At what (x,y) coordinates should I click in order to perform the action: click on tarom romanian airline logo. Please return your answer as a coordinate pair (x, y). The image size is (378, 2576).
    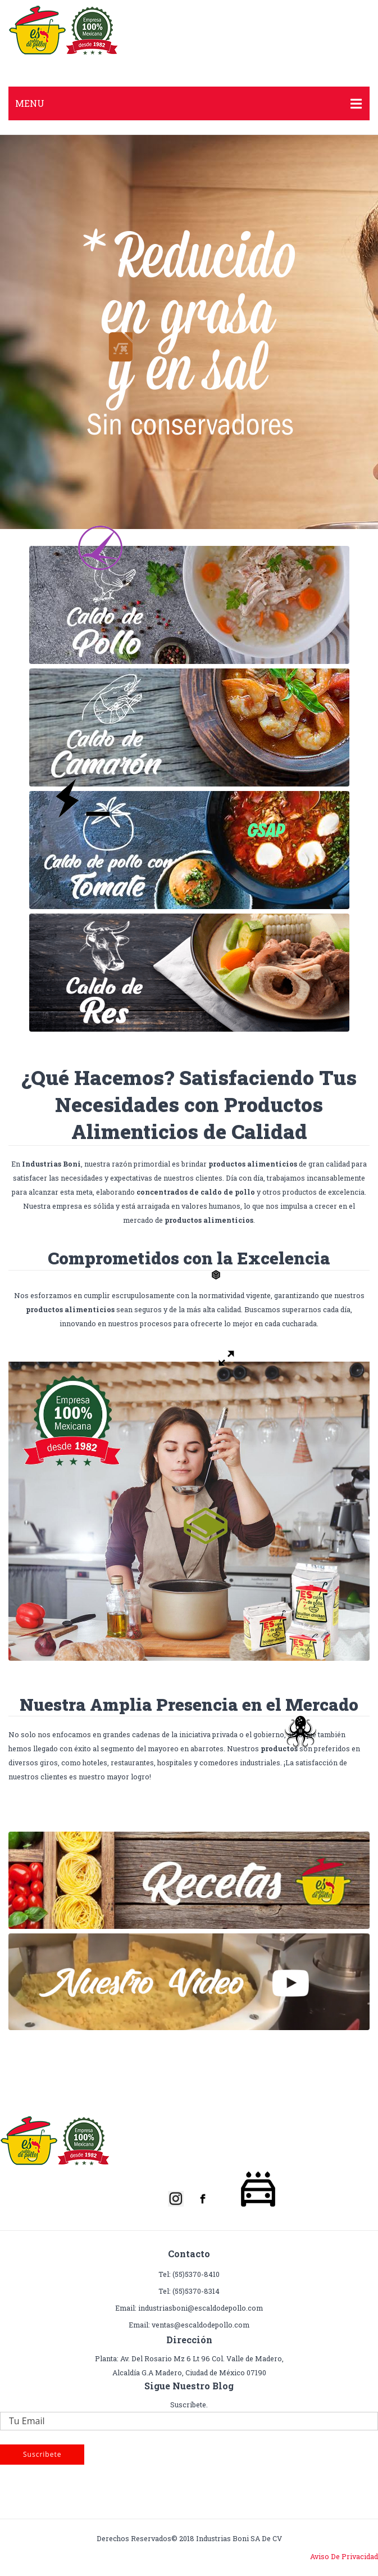
    Looking at the image, I should click on (100, 548).